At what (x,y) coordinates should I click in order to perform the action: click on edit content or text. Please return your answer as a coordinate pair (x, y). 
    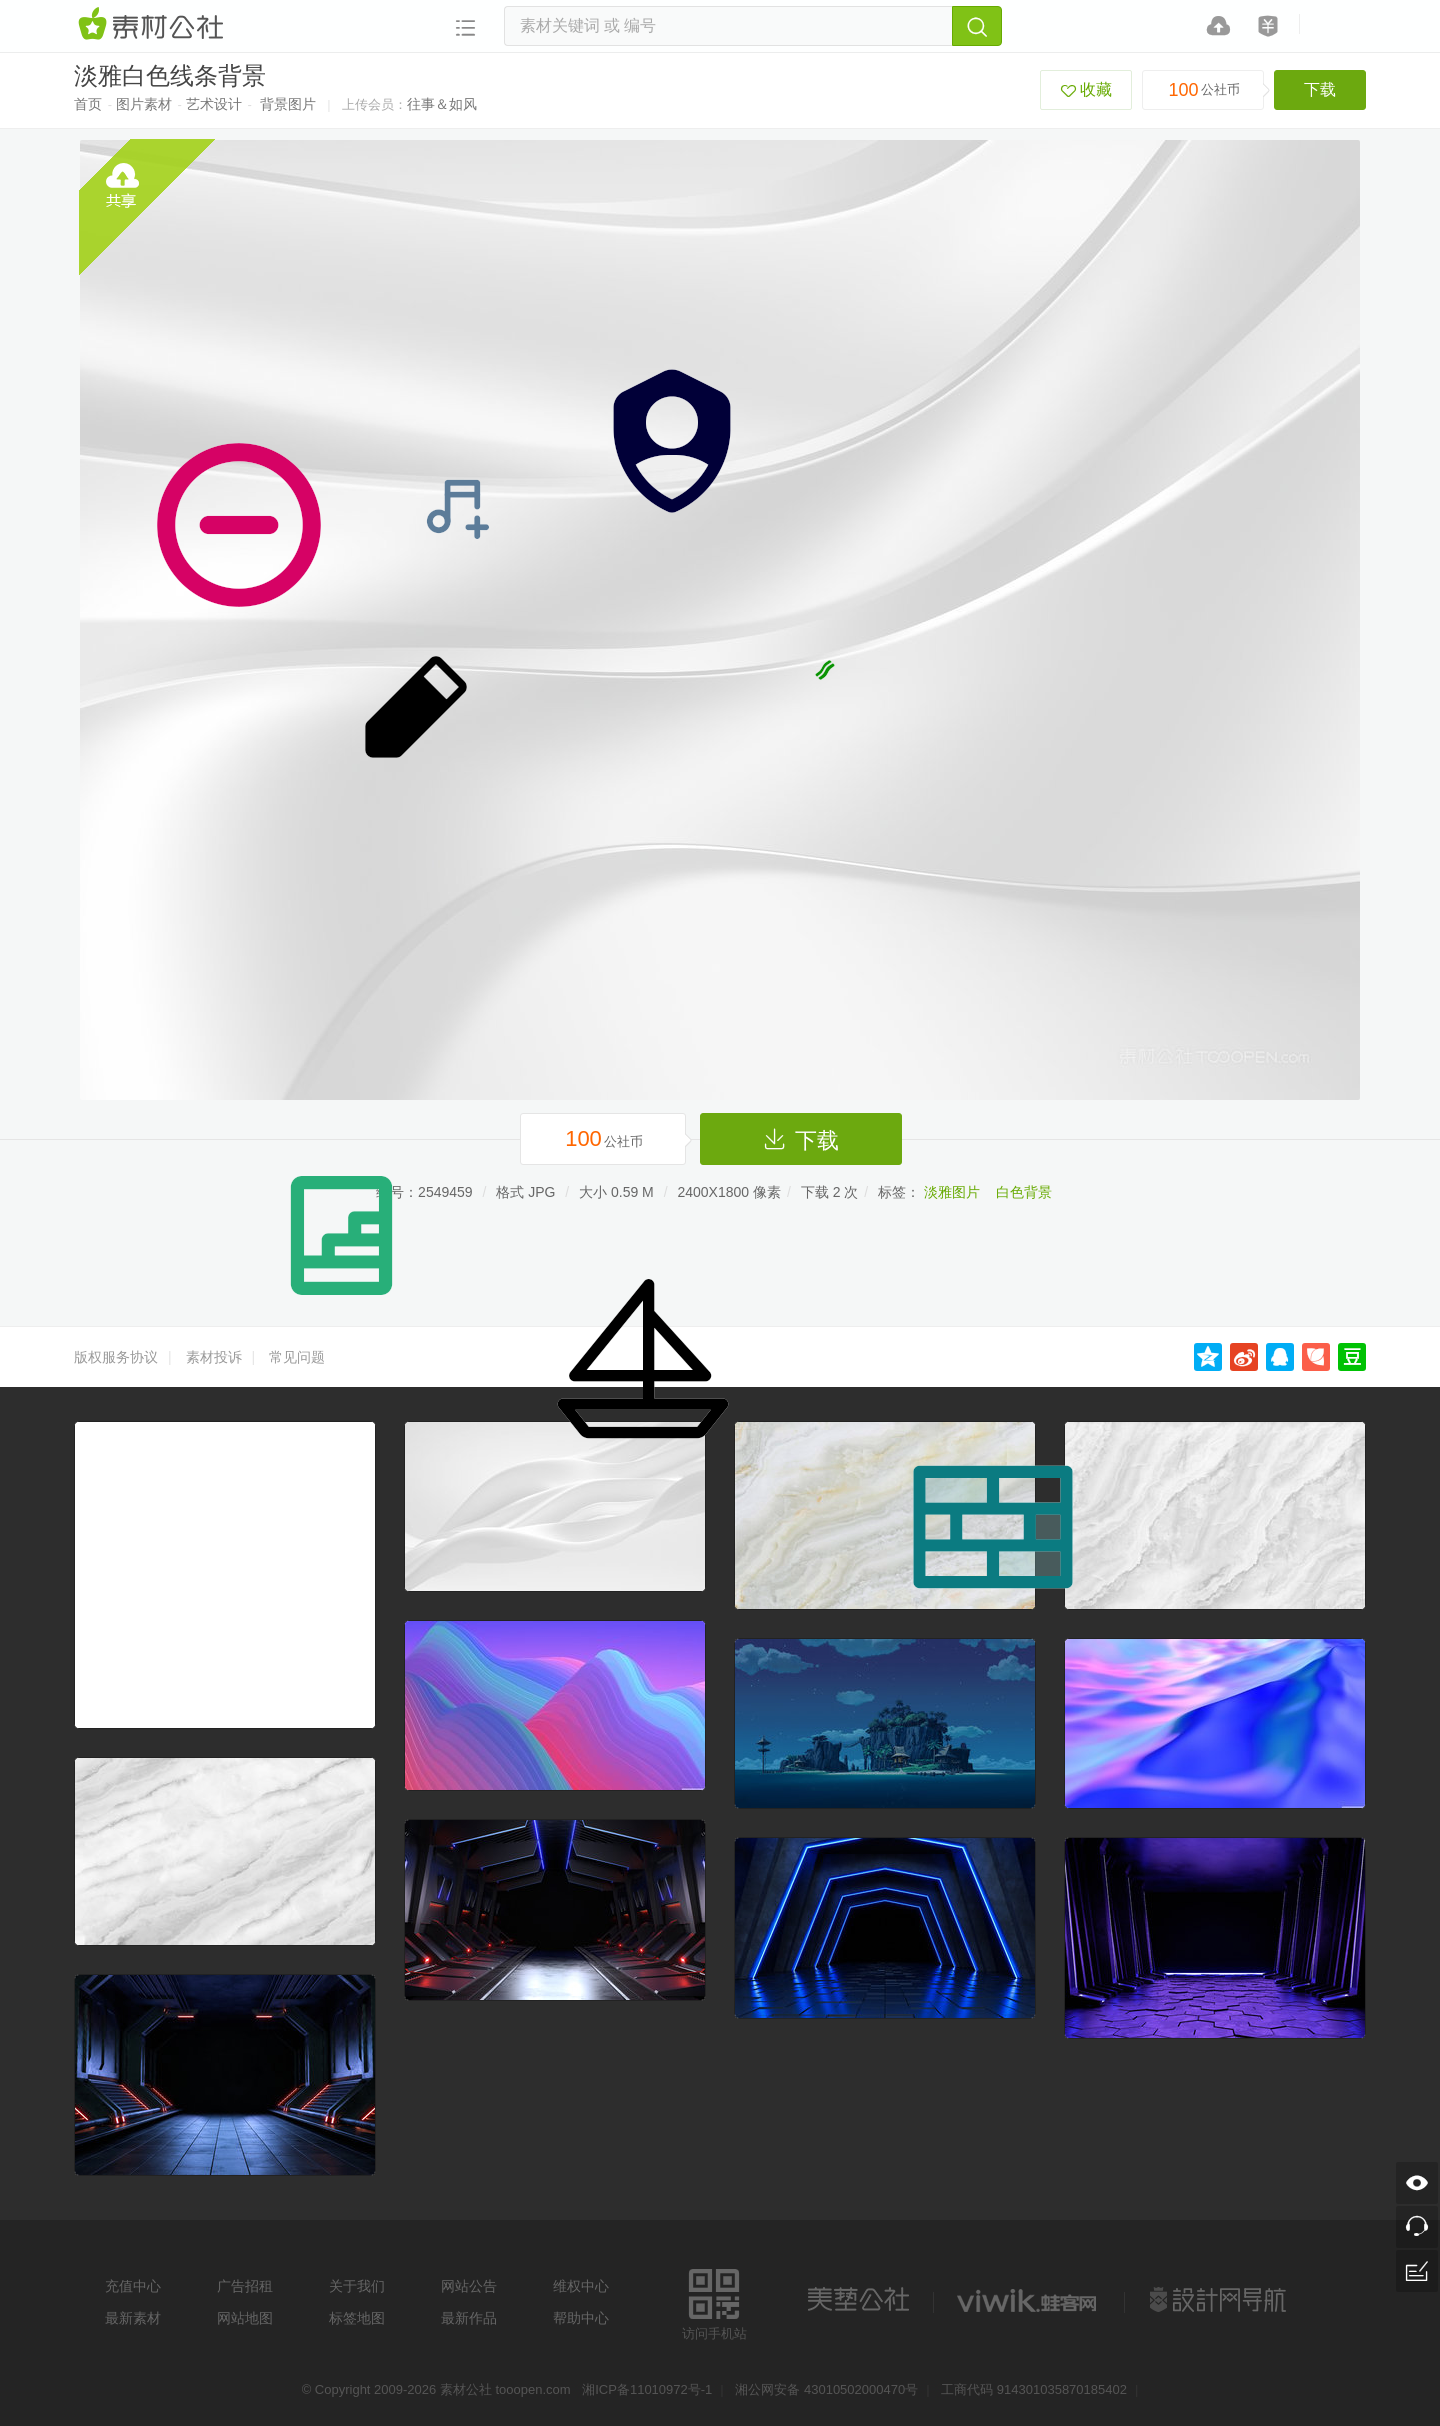
    Looking at the image, I should click on (414, 709).